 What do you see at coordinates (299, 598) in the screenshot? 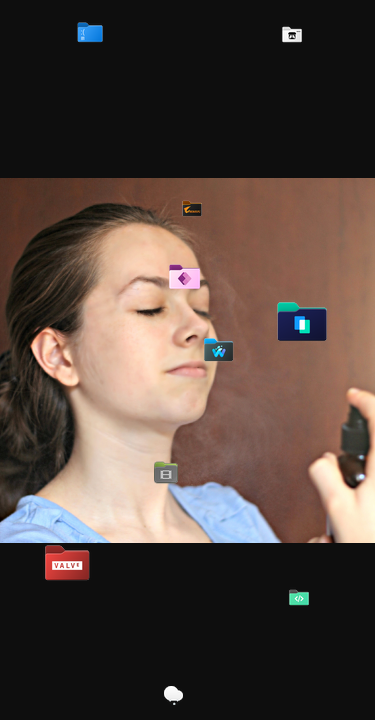
I see `open programming projects folder` at bounding box center [299, 598].